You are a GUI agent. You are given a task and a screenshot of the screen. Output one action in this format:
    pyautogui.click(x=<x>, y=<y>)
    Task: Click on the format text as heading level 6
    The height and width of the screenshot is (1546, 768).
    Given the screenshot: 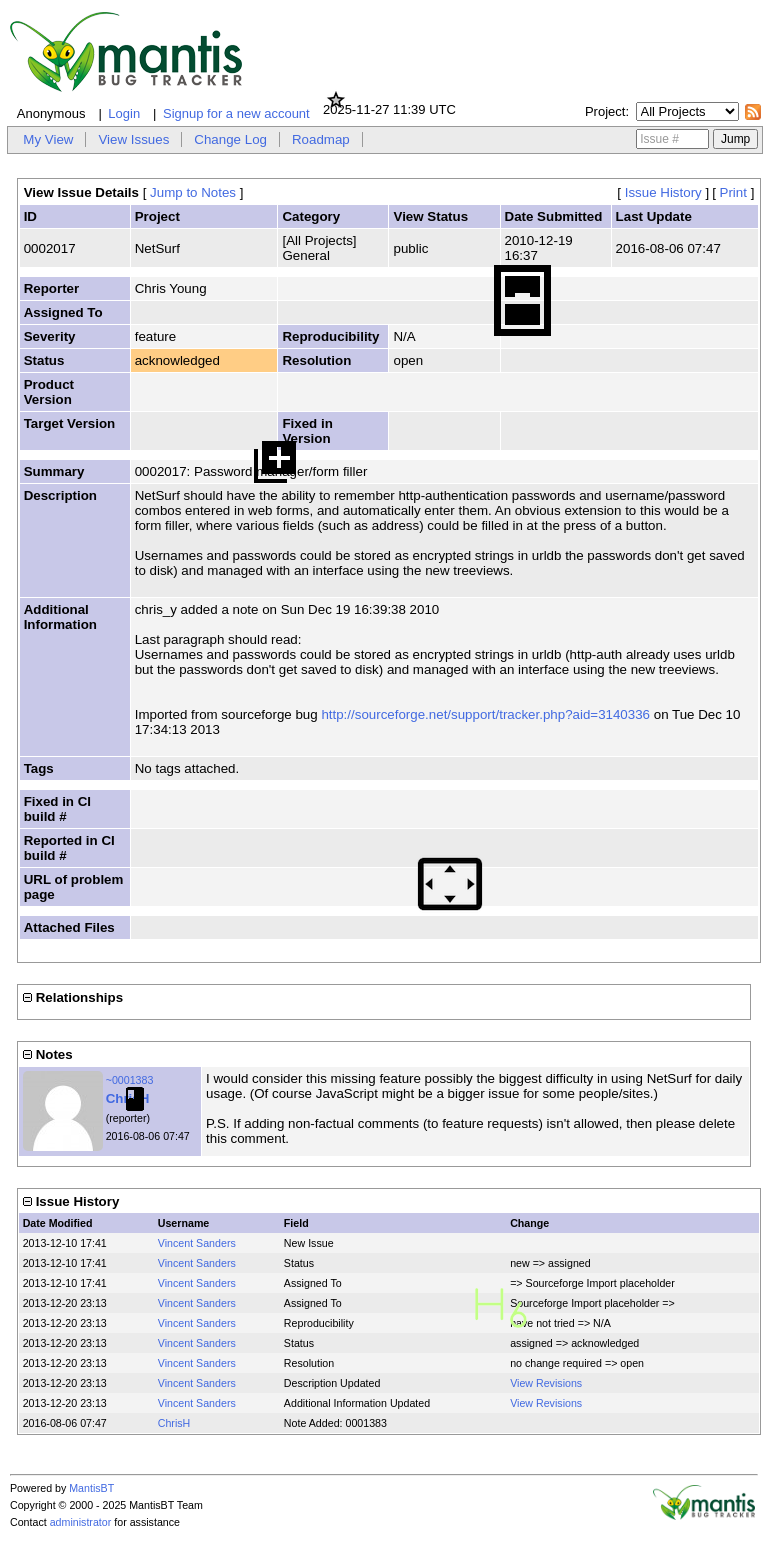 What is the action you would take?
    pyautogui.click(x=498, y=1307)
    